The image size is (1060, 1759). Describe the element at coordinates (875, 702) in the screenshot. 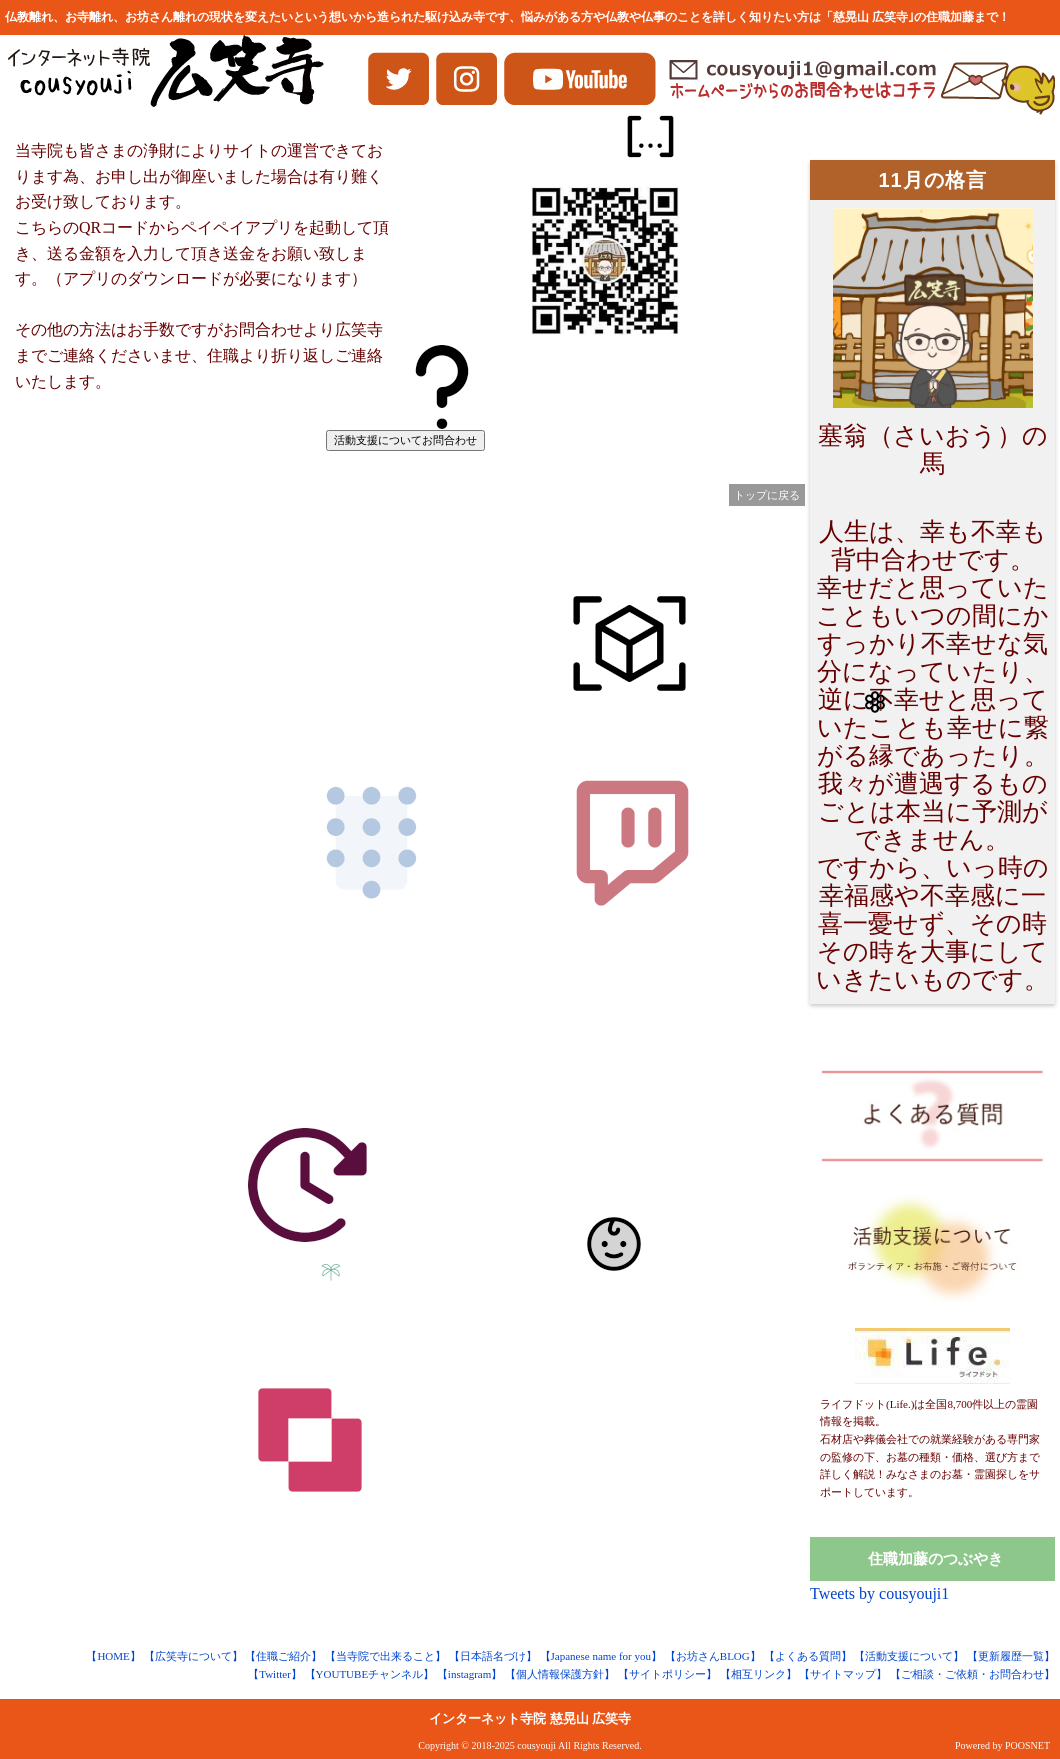

I see `access garden or plant-related features` at that location.